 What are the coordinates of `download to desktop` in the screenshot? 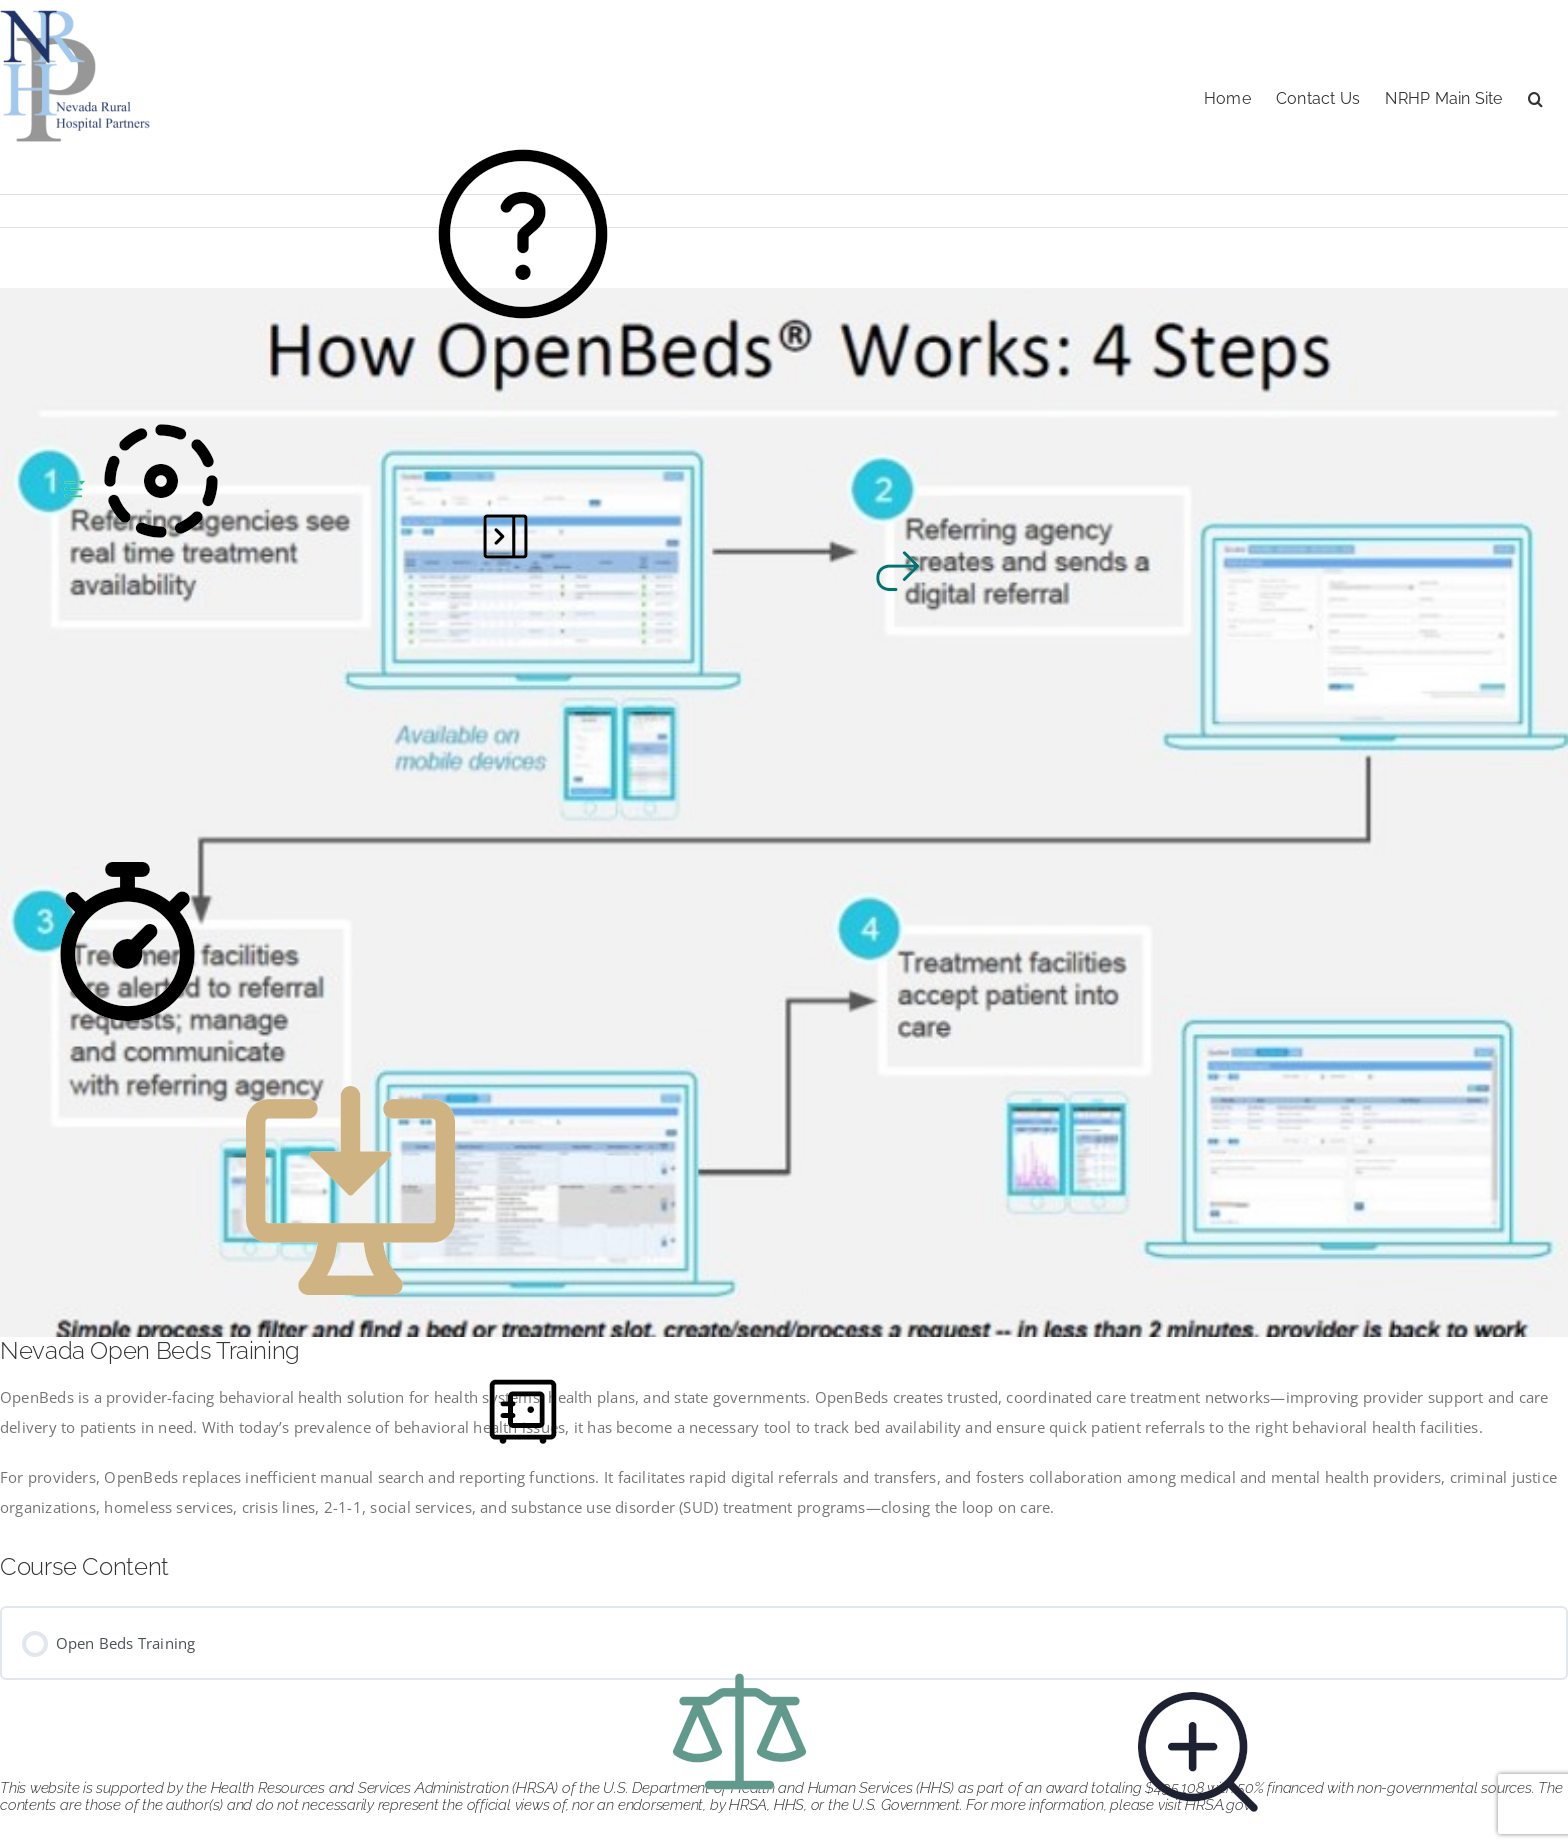 It's located at (350, 1190).